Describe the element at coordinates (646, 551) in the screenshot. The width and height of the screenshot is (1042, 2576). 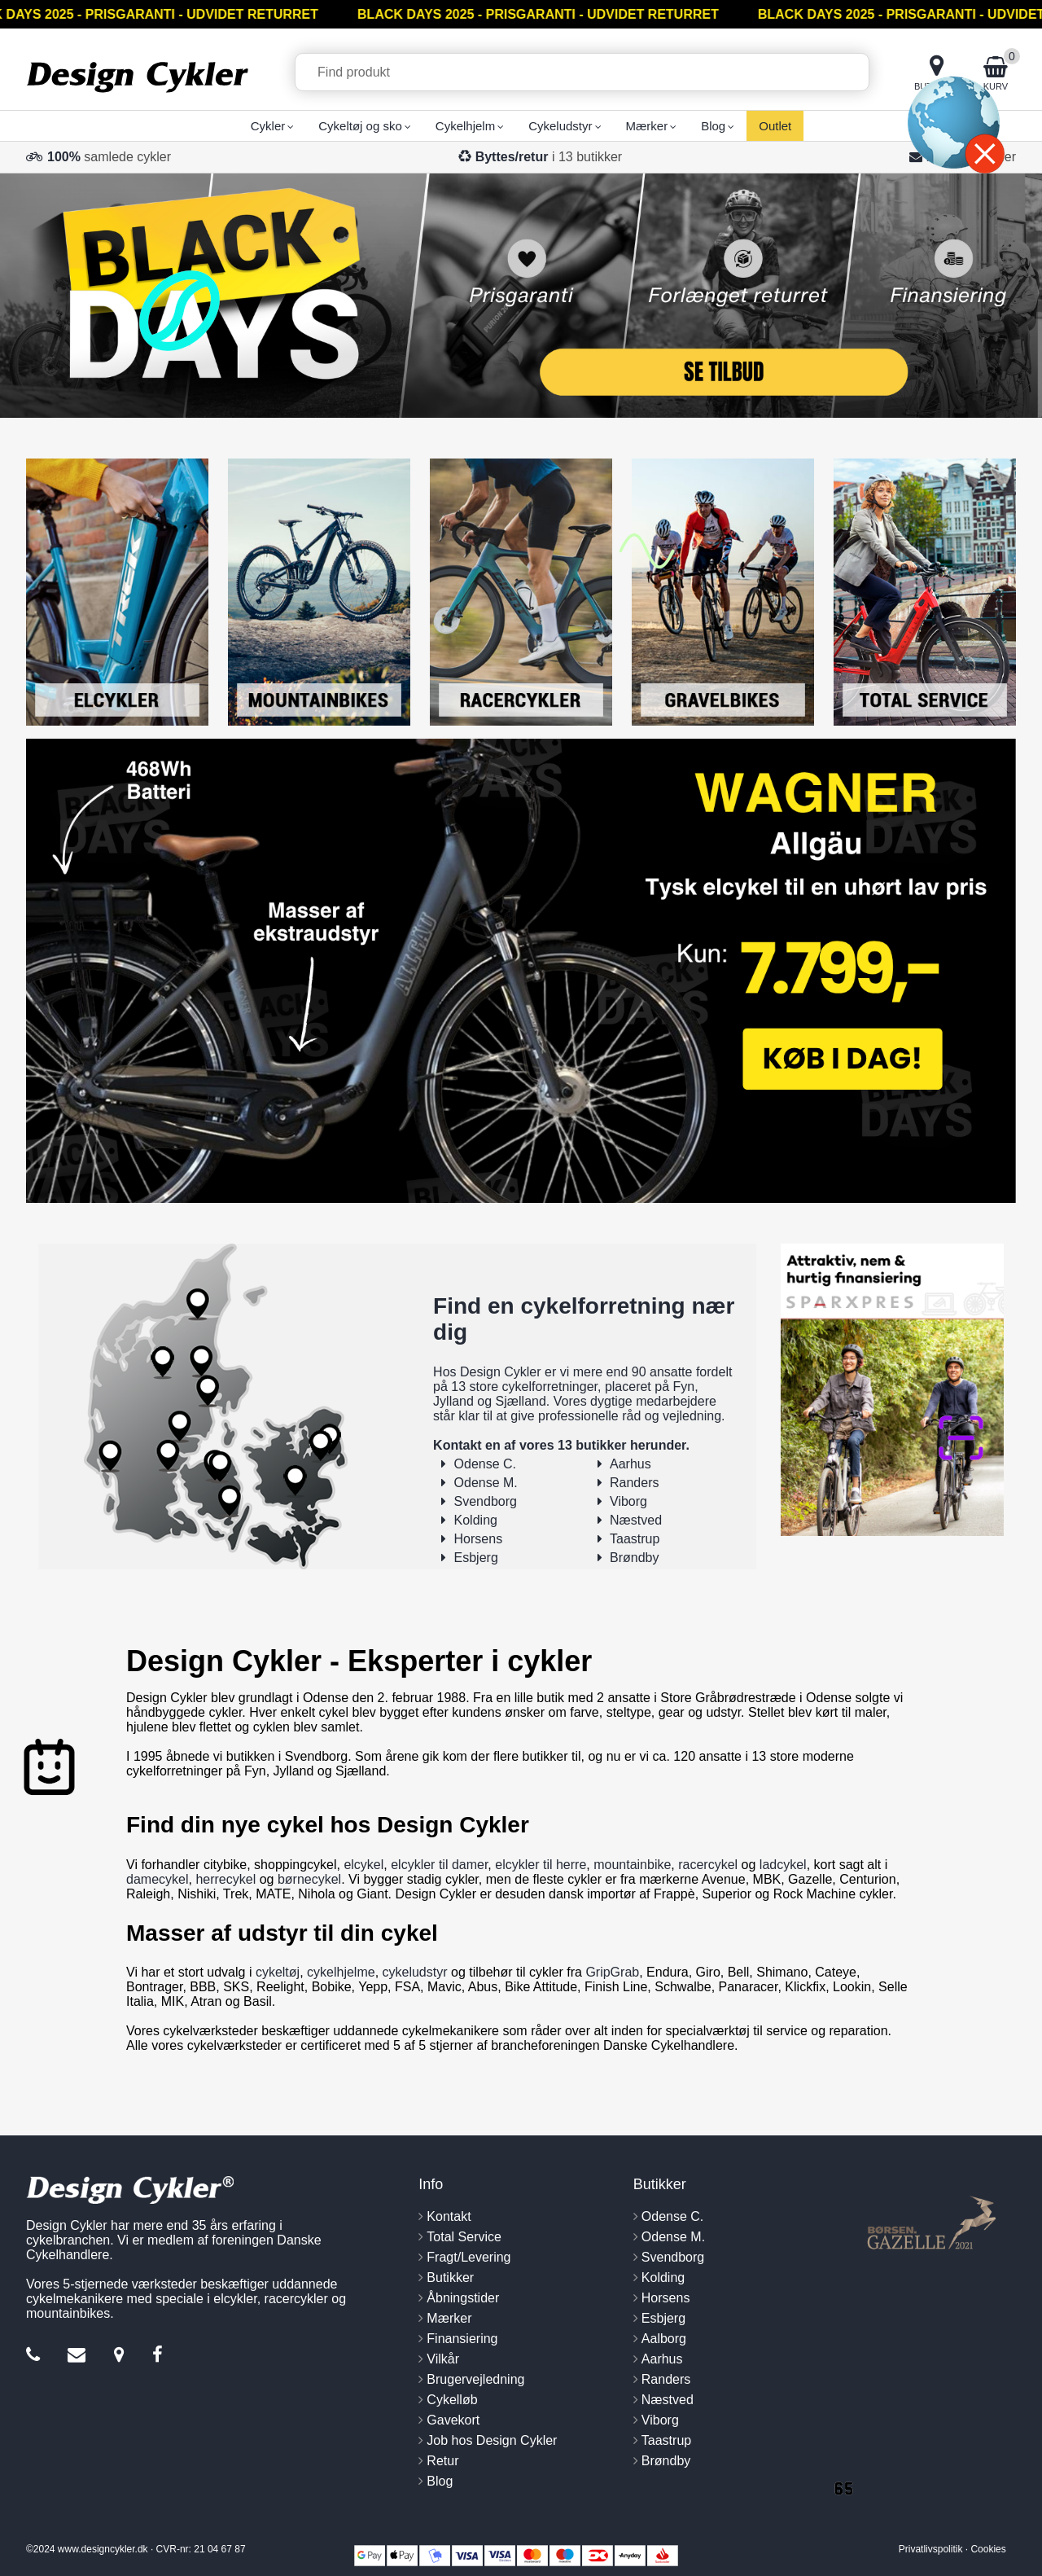
I see `audio or sound wave visualization` at that location.